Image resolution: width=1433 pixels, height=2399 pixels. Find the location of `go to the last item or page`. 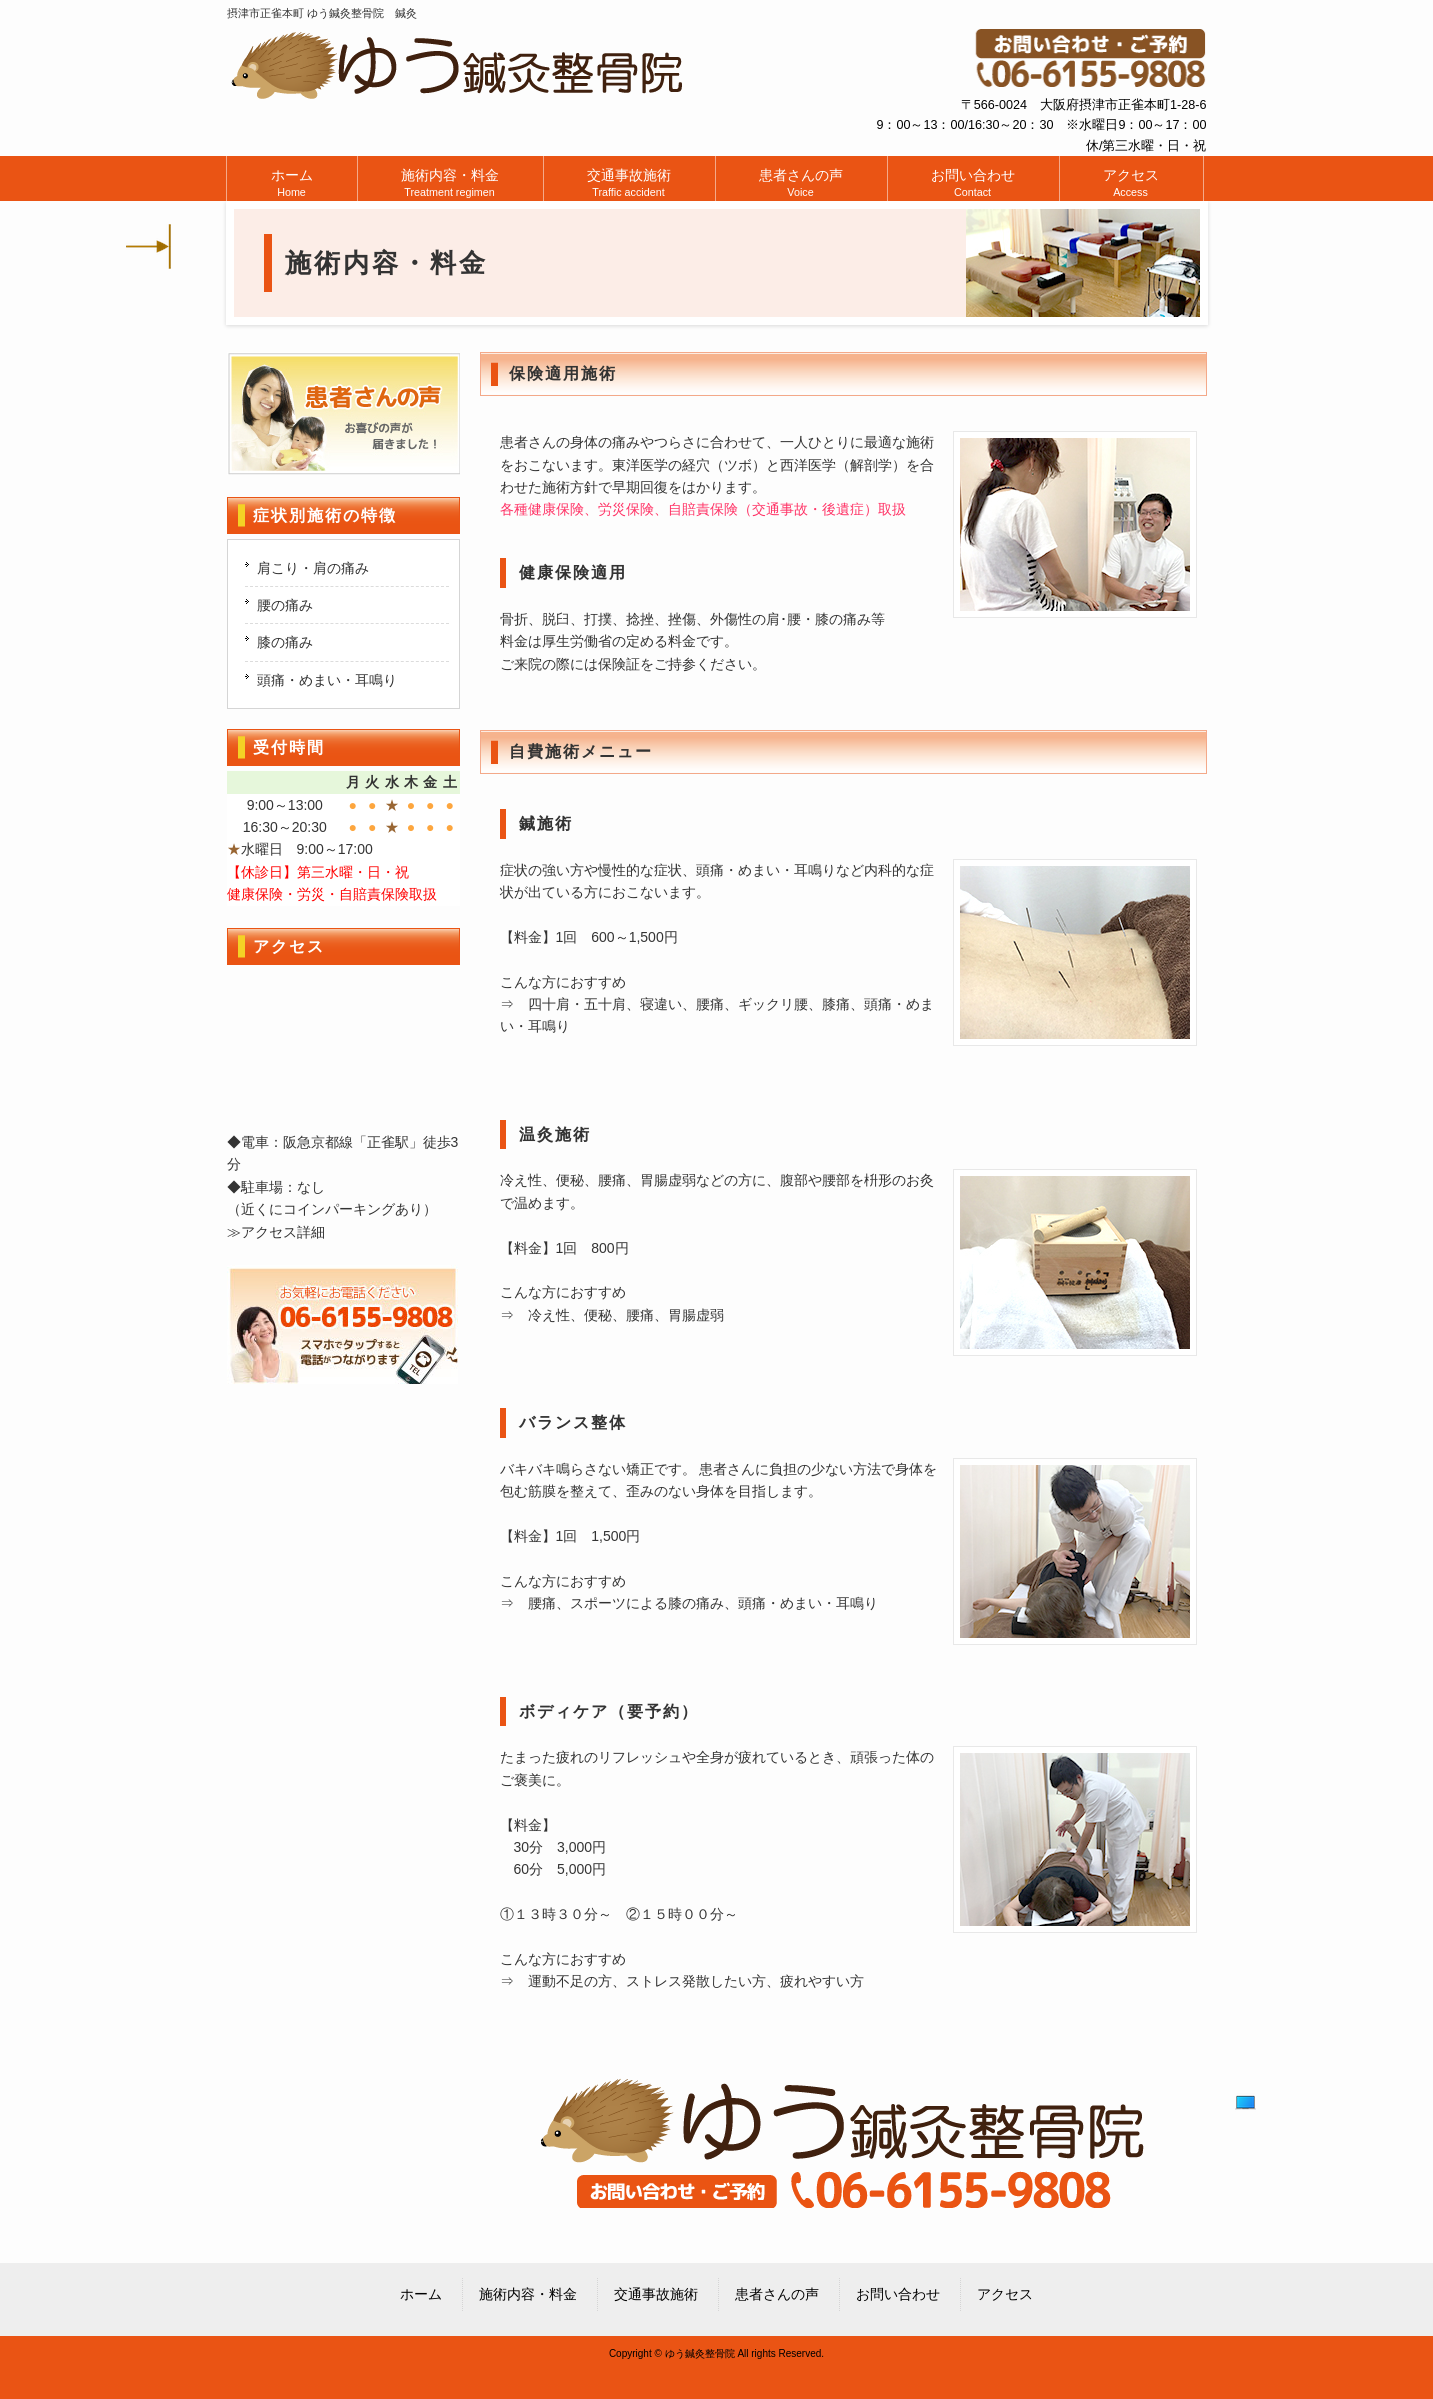

go to the last item or page is located at coordinates (148, 246).